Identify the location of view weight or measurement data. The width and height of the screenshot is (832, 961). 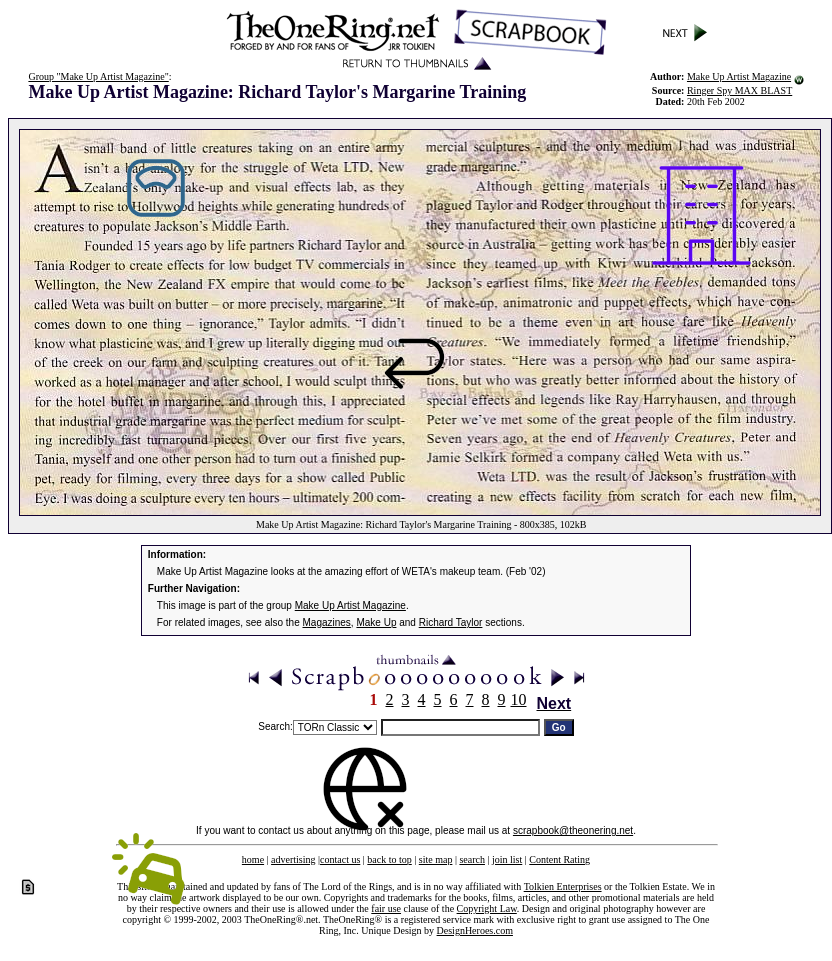
(156, 188).